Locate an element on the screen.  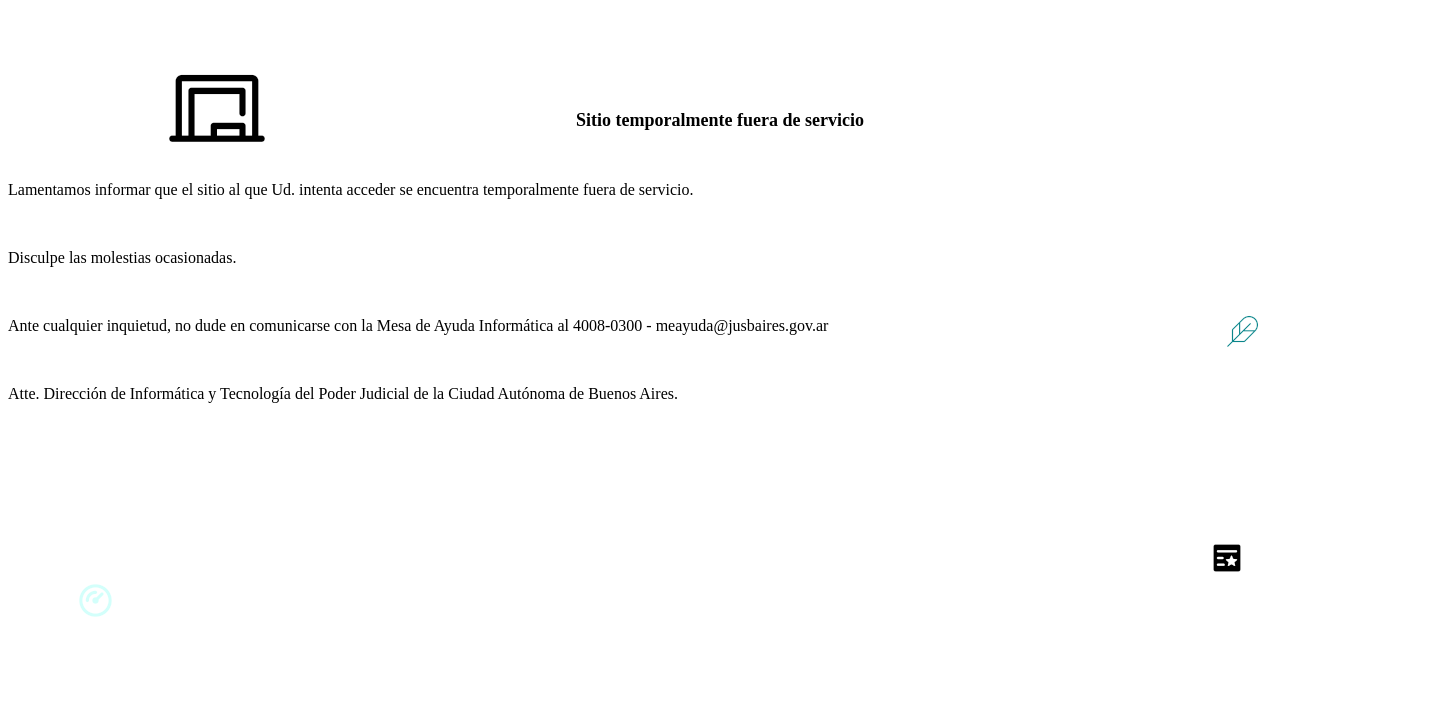
view your favorites list is located at coordinates (1227, 558).